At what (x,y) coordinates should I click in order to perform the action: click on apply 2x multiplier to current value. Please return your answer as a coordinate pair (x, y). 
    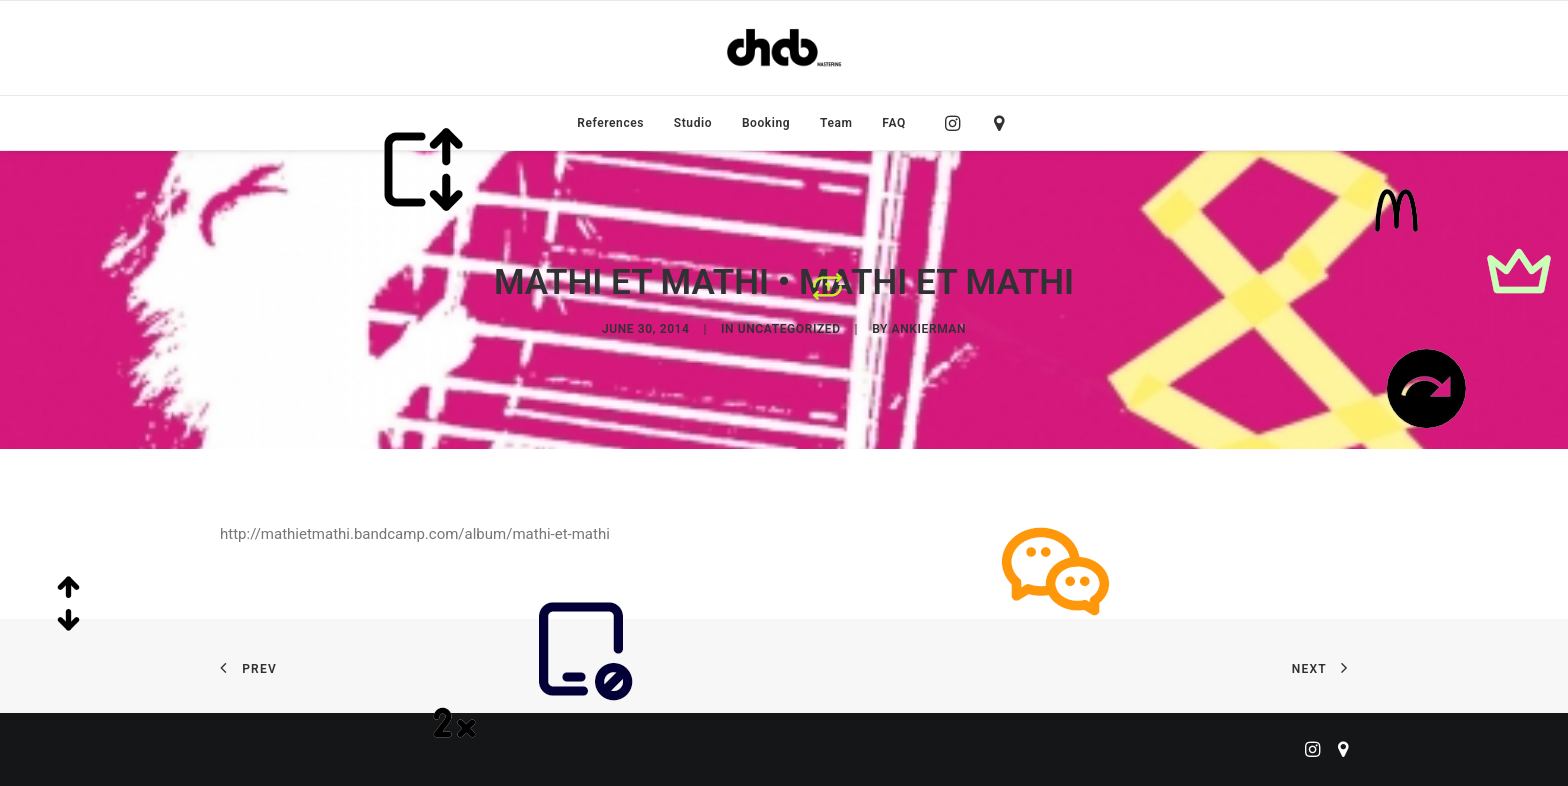
    Looking at the image, I should click on (454, 722).